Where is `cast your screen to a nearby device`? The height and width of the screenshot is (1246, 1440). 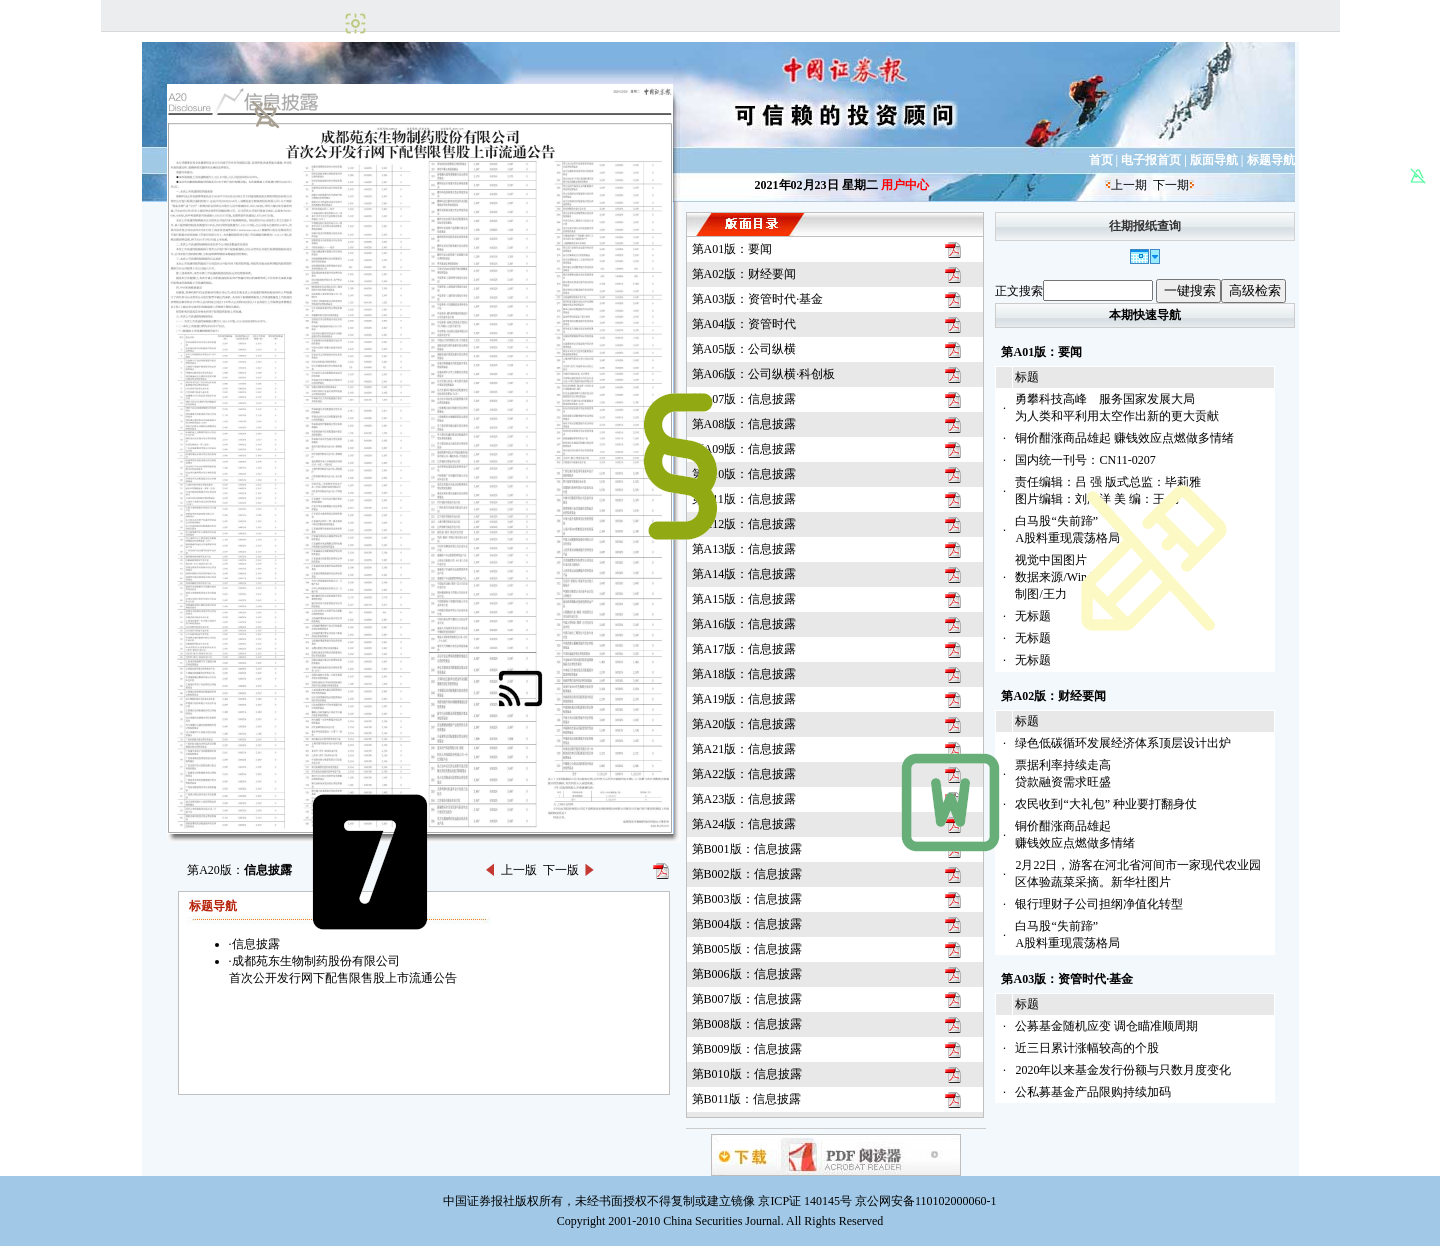
cast your screen to a nearby device is located at coordinates (520, 688).